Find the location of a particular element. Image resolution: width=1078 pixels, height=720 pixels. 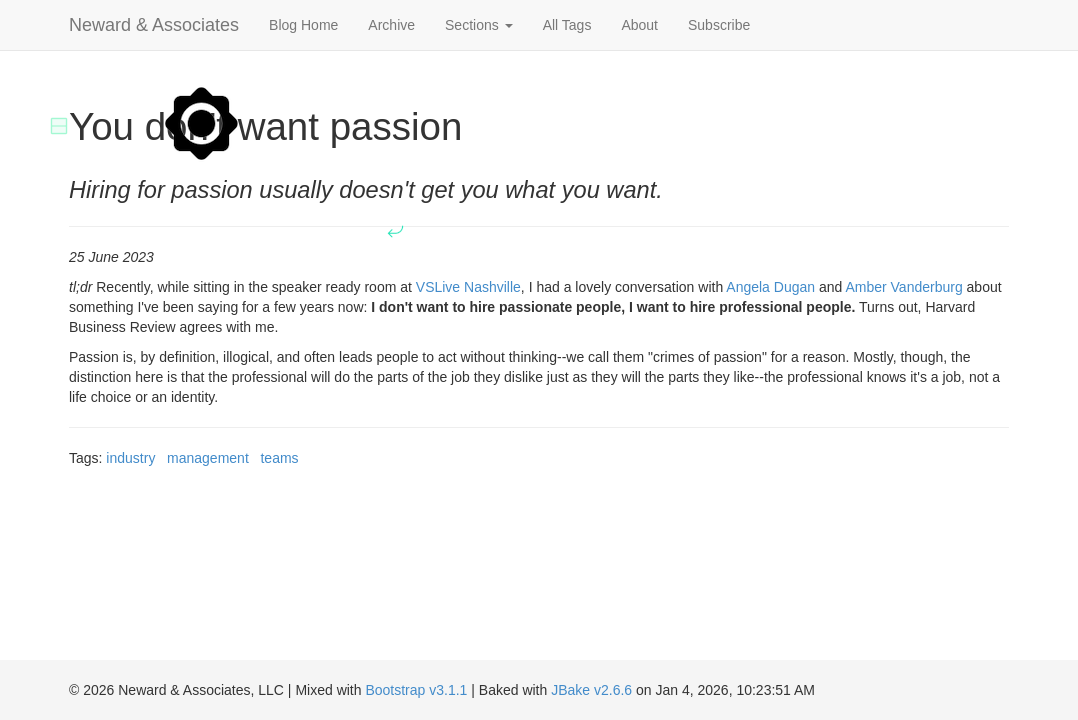

split view into top and bottom panels is located at coordinates (59, 126).